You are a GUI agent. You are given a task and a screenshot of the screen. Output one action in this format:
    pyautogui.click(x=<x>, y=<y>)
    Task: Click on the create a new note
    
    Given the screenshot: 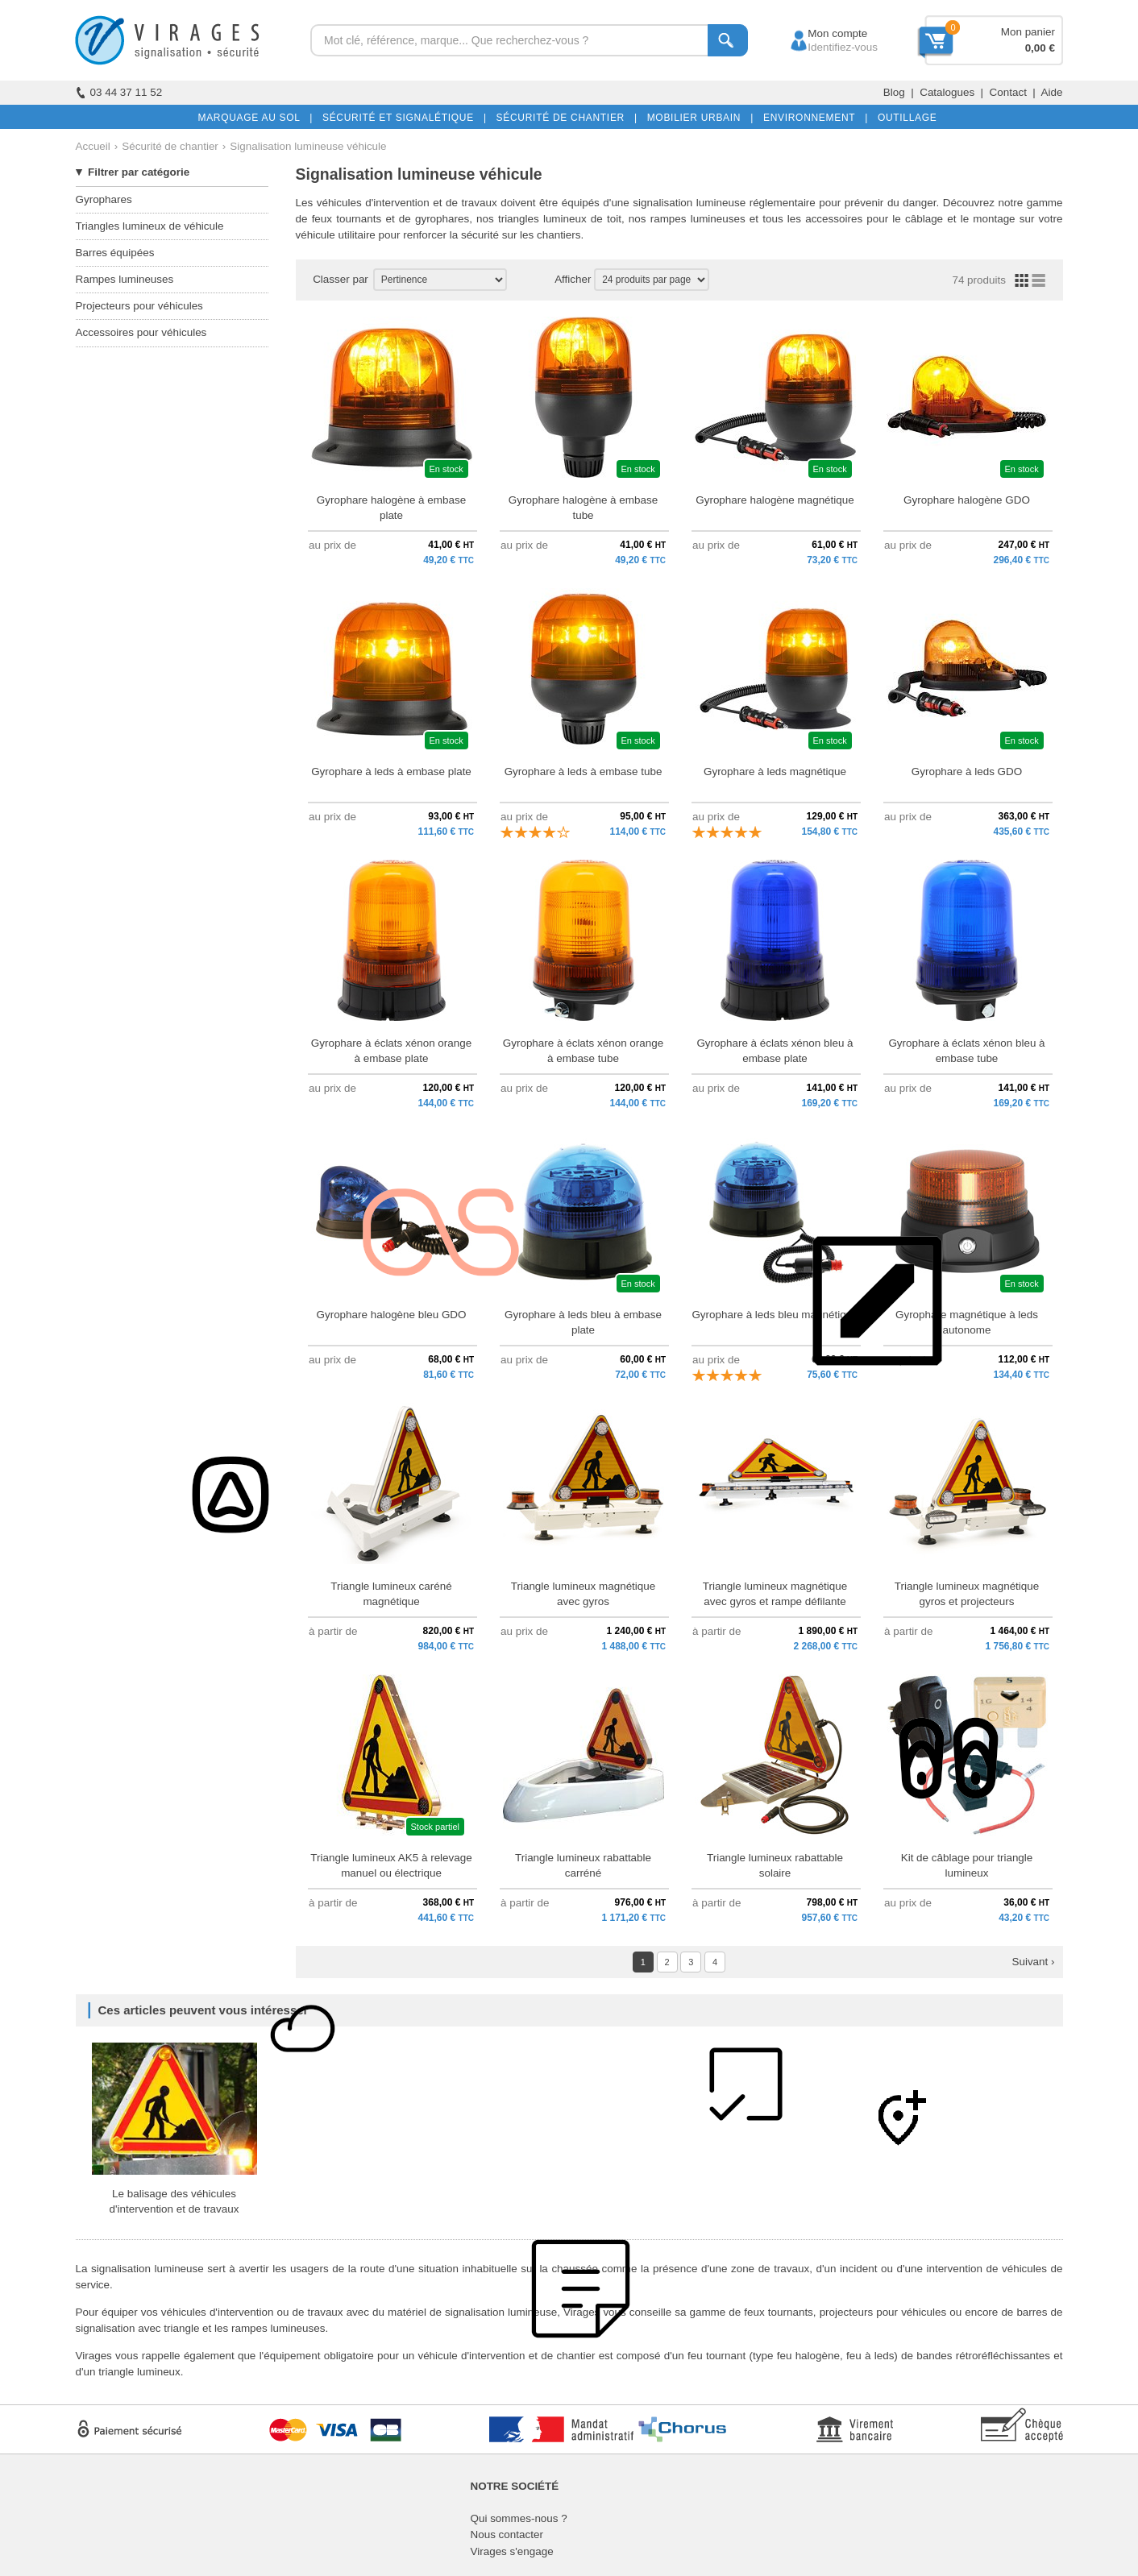 What is the action you would take?
    pyautogui.click(x=580, y=2288)
    